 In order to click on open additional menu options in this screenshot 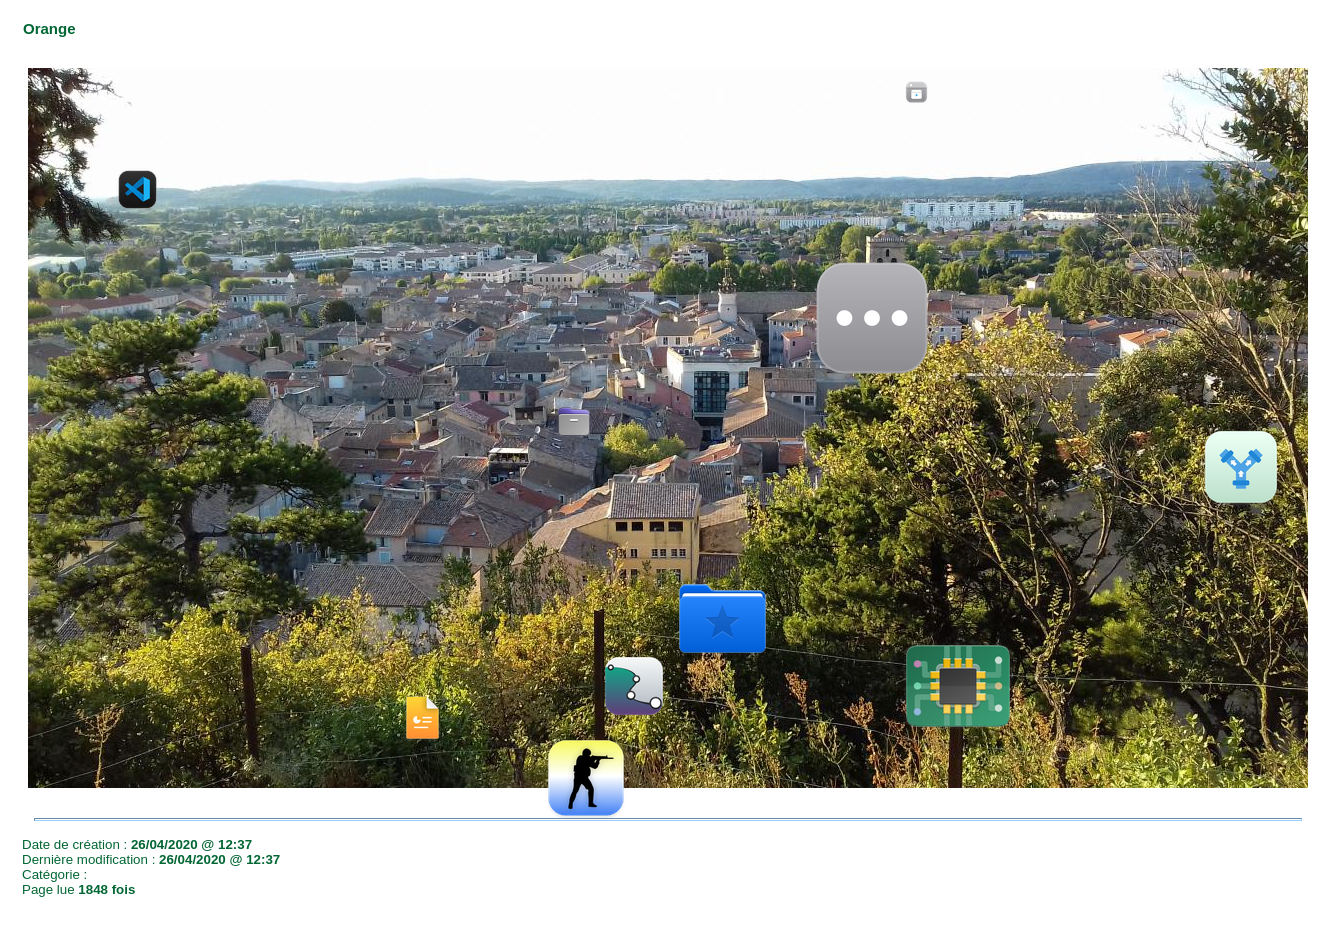, I will do `click(872, 320)`.